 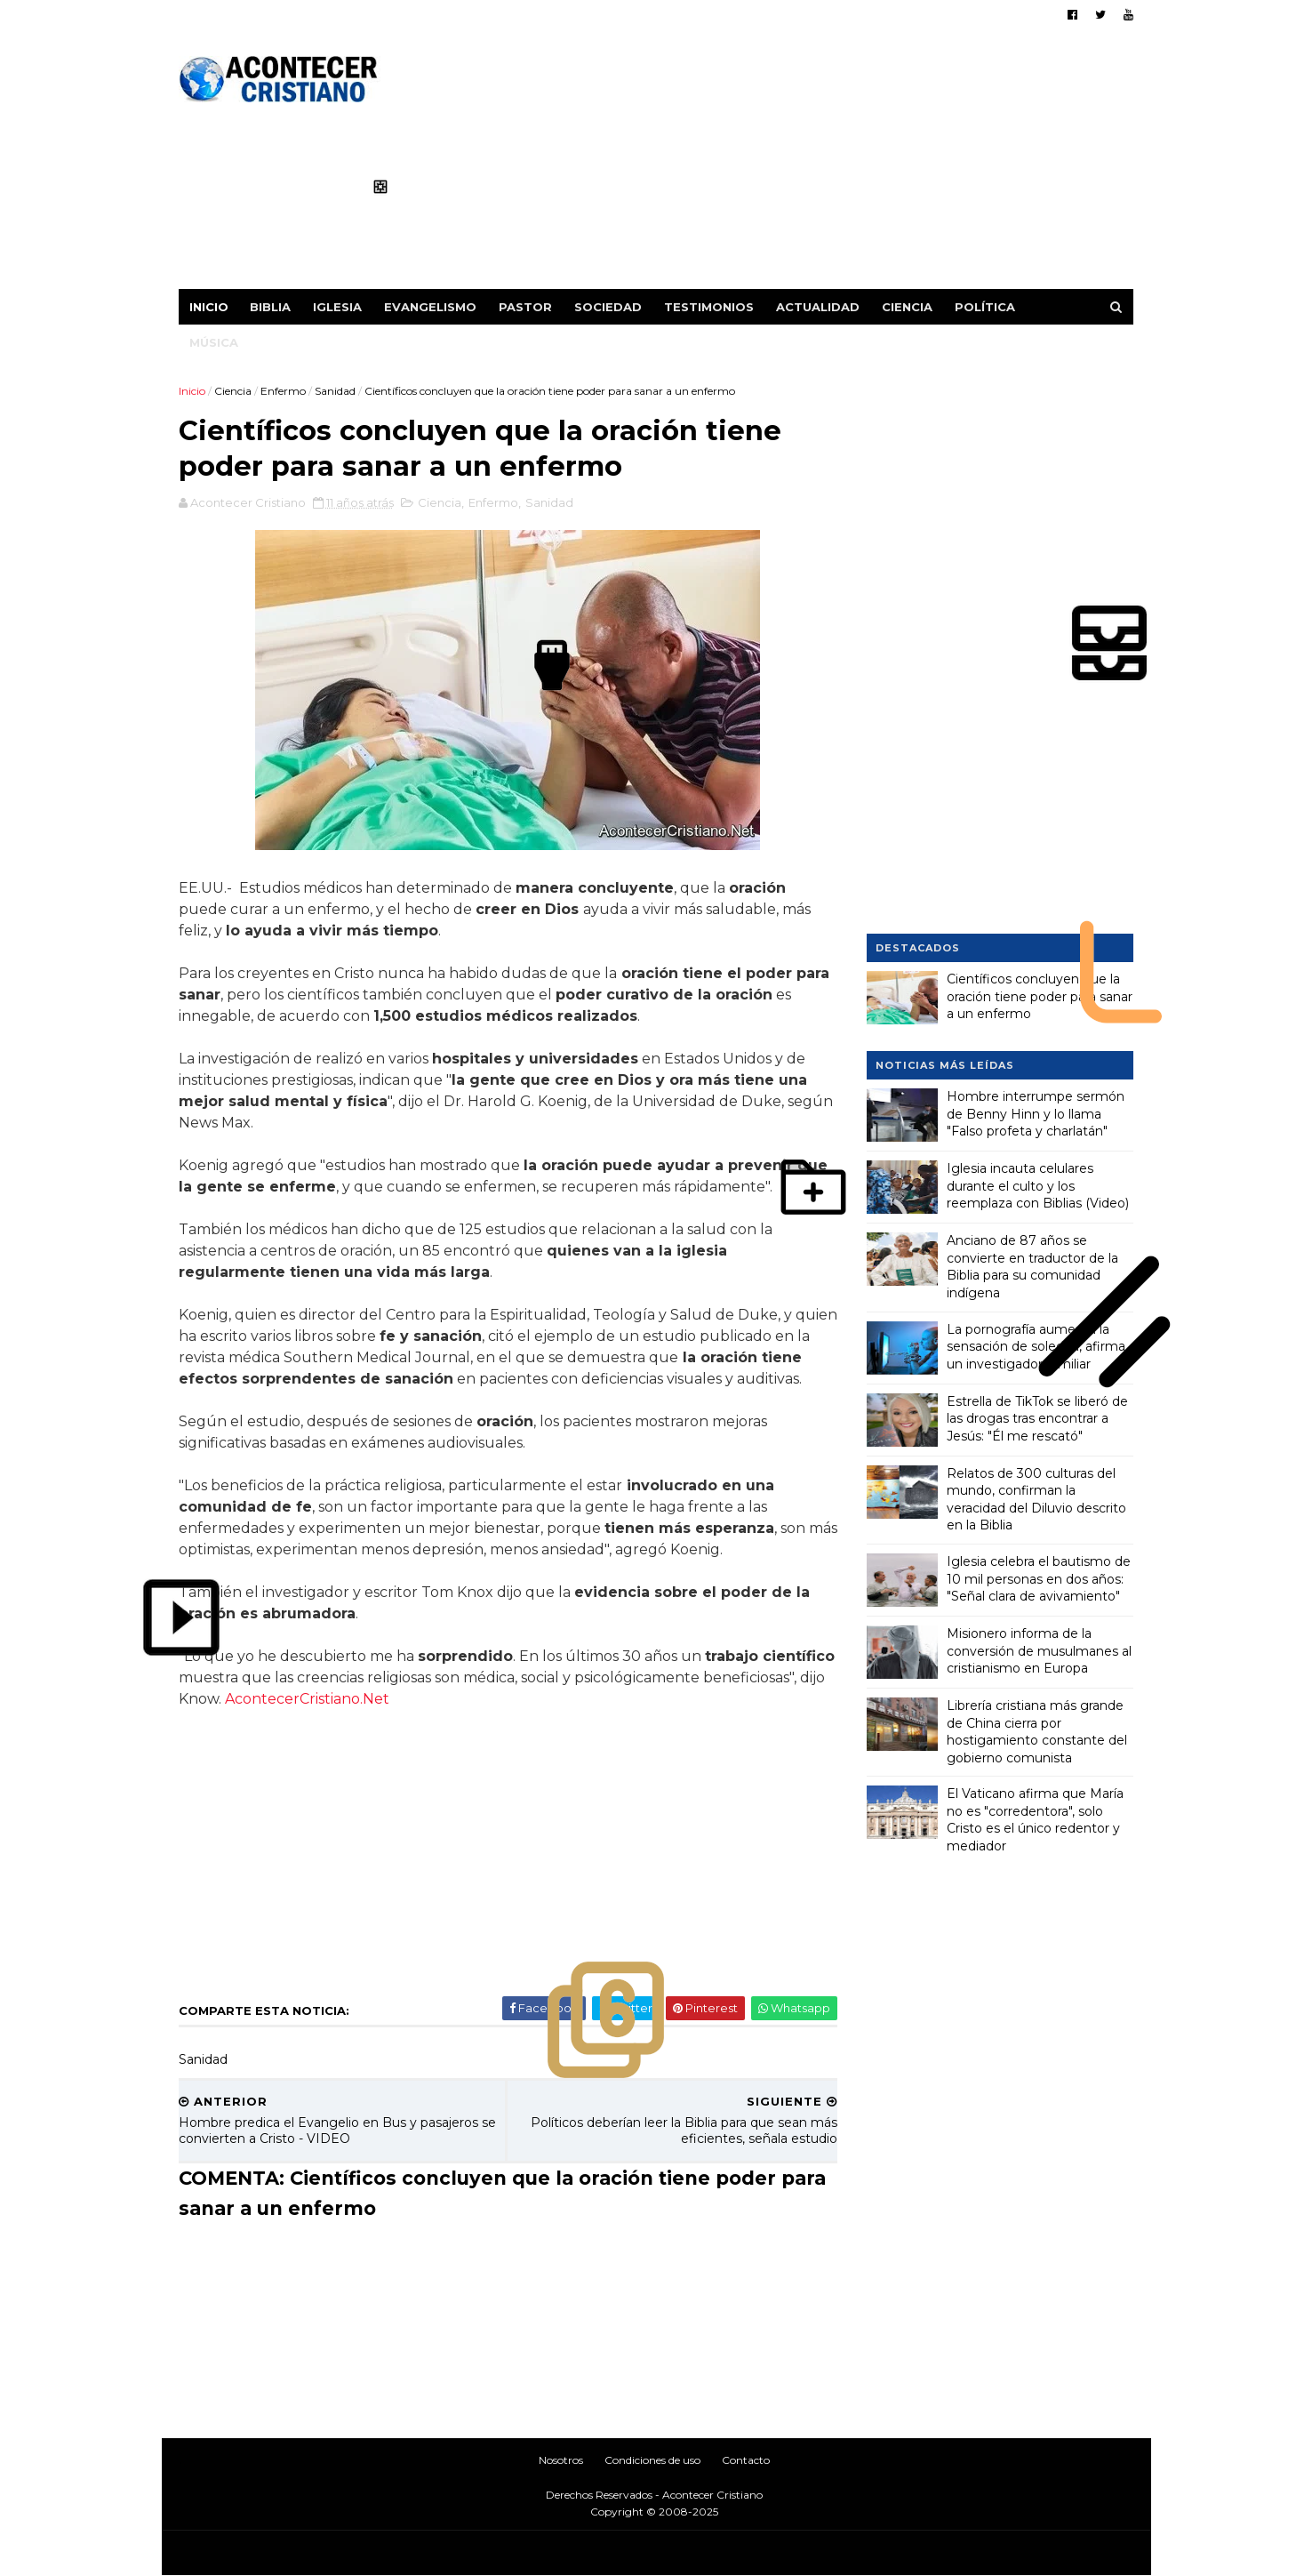 What do you see at coordinates (813, 1187) in the screenshot?
I see `create a new folder` at bounding box center [813, 1187].